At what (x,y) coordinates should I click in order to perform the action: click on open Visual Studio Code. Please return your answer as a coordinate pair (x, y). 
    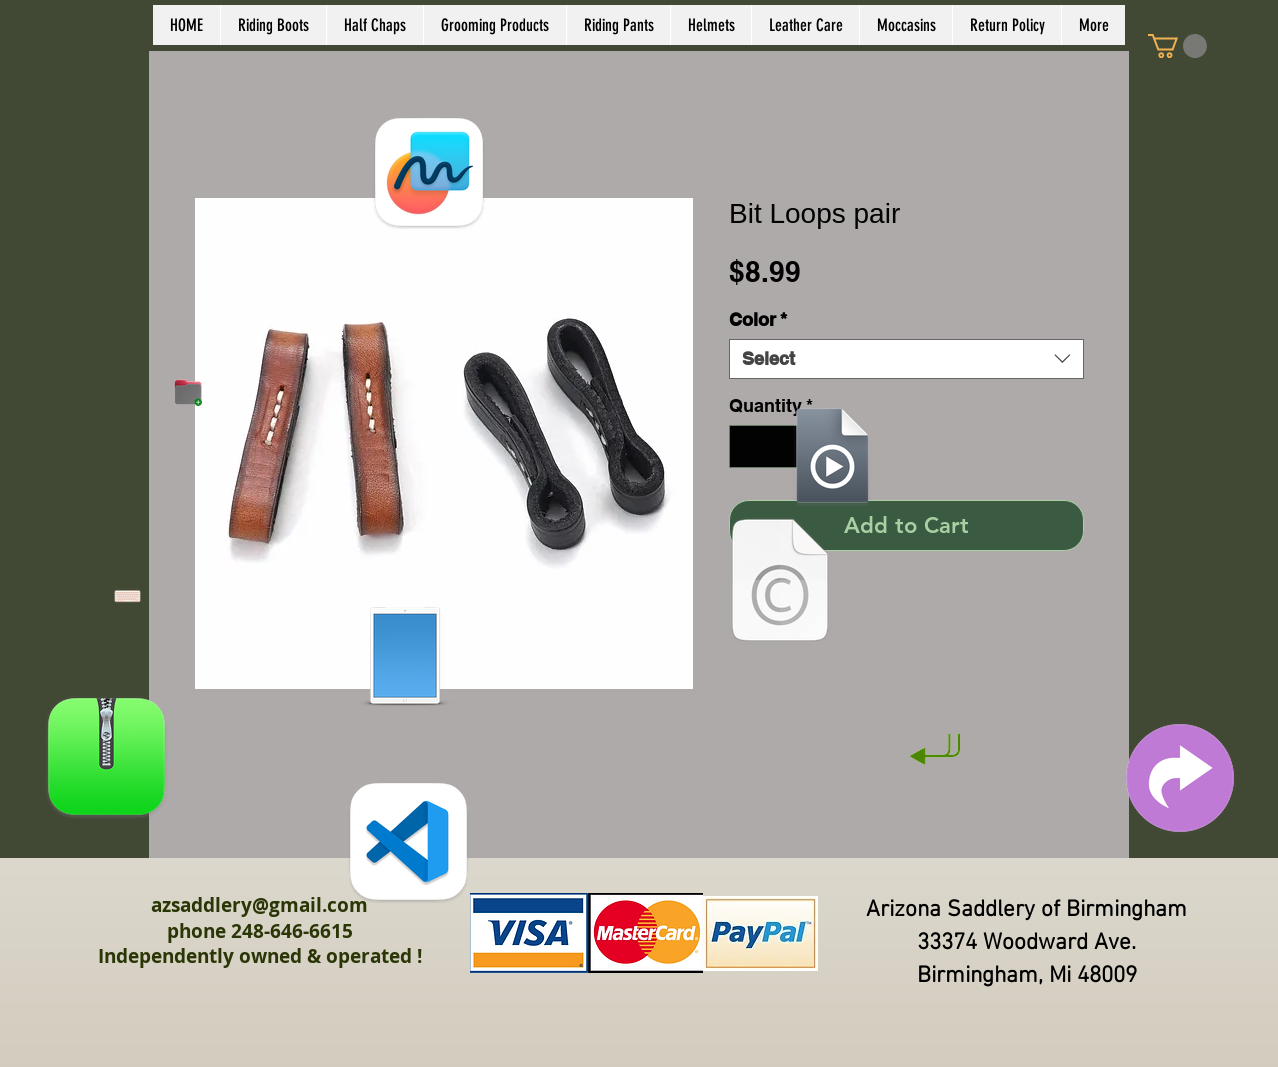
    Looking at the image, I should click on (408, 841).